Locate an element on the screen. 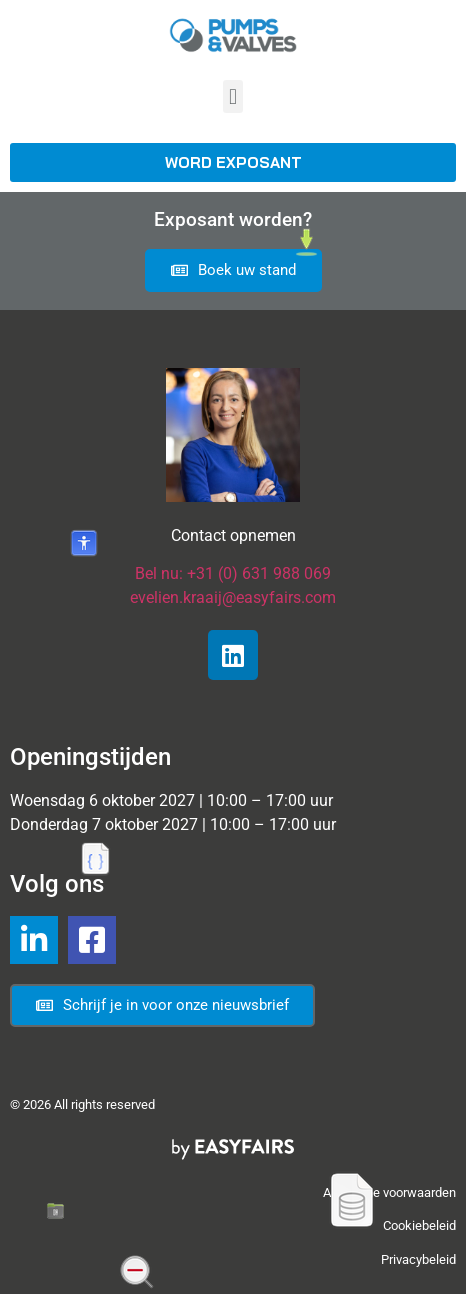 The image size is (466, 1294). open a CSS stylesheet file is located at coordinates (95, 858).